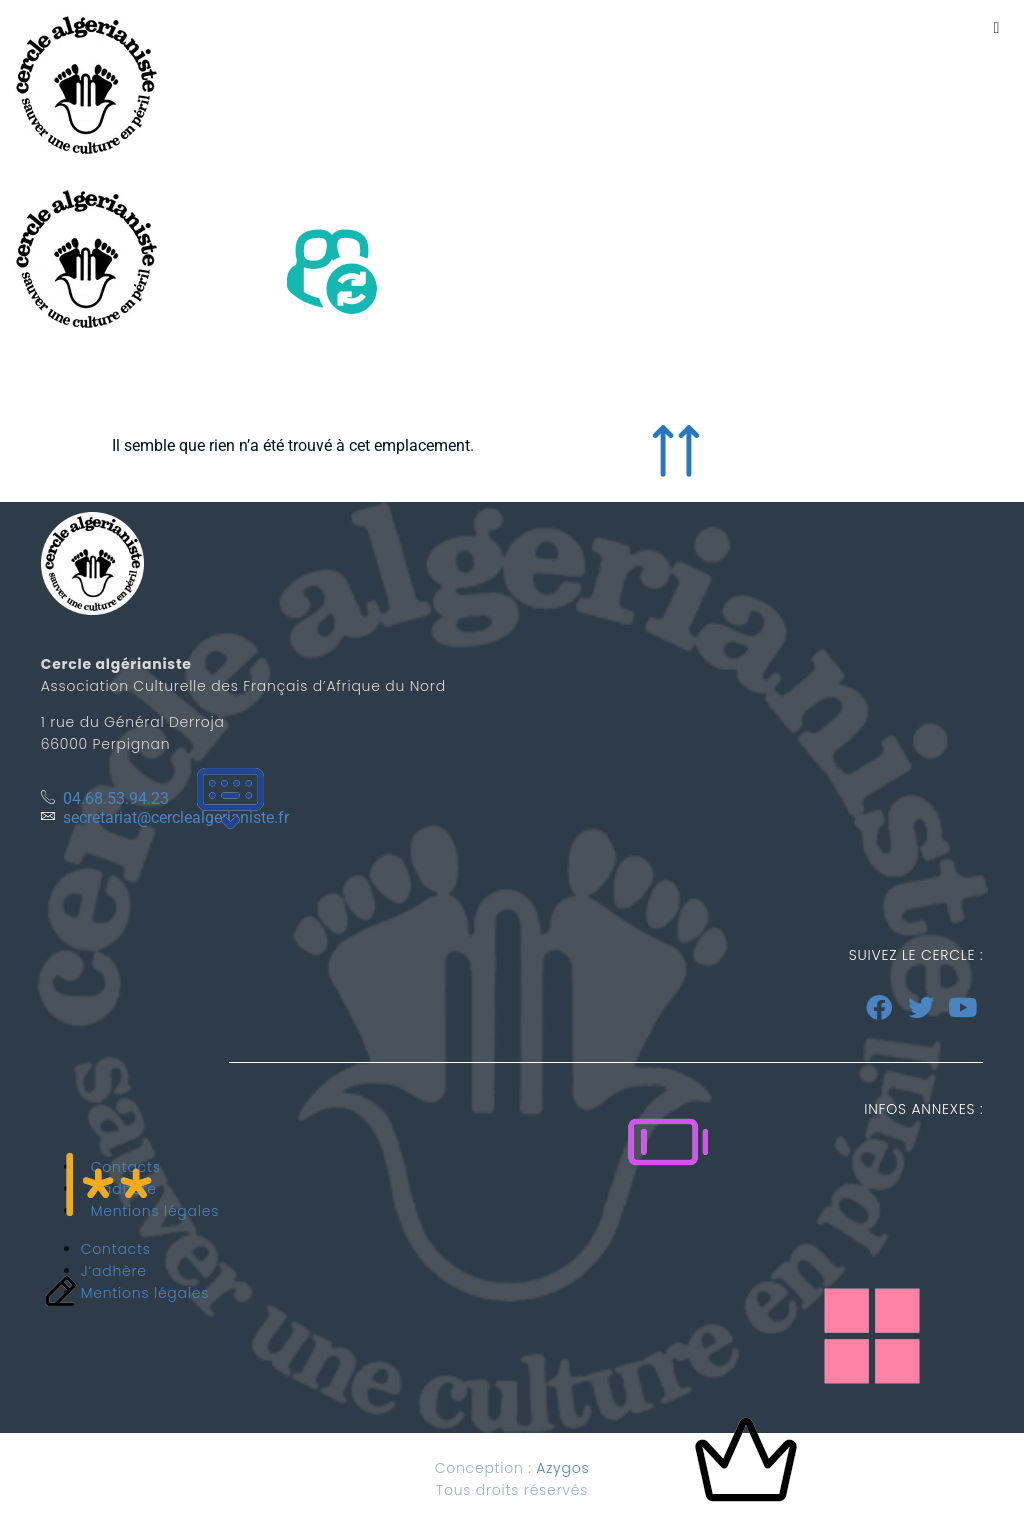  I want to click on indicates premium or pro membership status, so click(746, 1465).